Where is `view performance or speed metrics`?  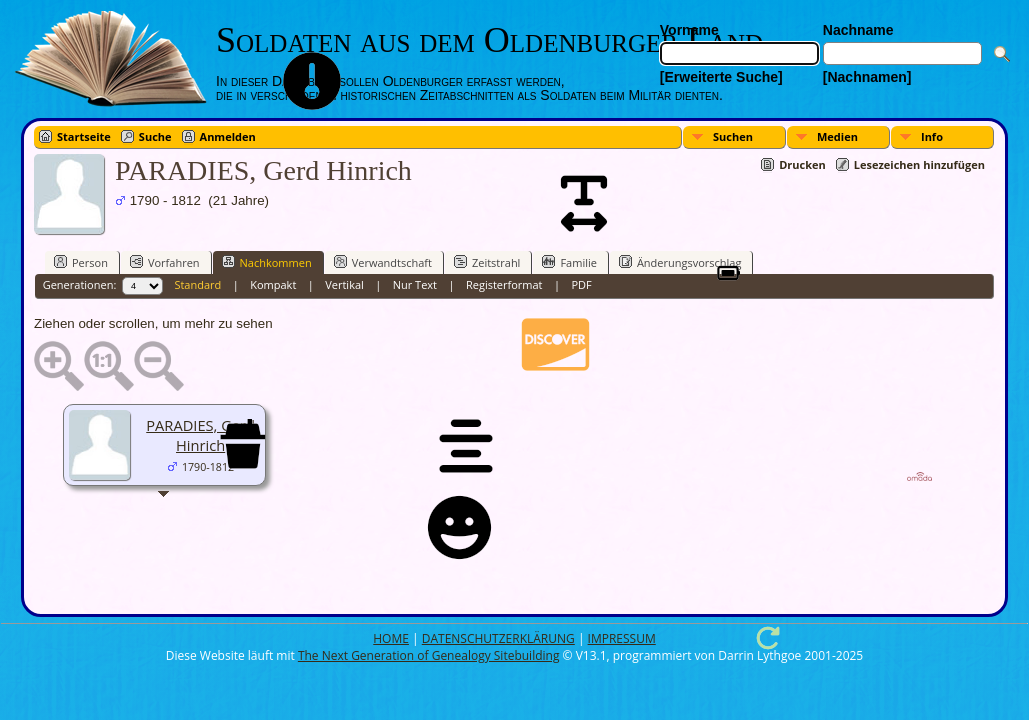
view performance or speed metrics is located at coordinates (312, 81).